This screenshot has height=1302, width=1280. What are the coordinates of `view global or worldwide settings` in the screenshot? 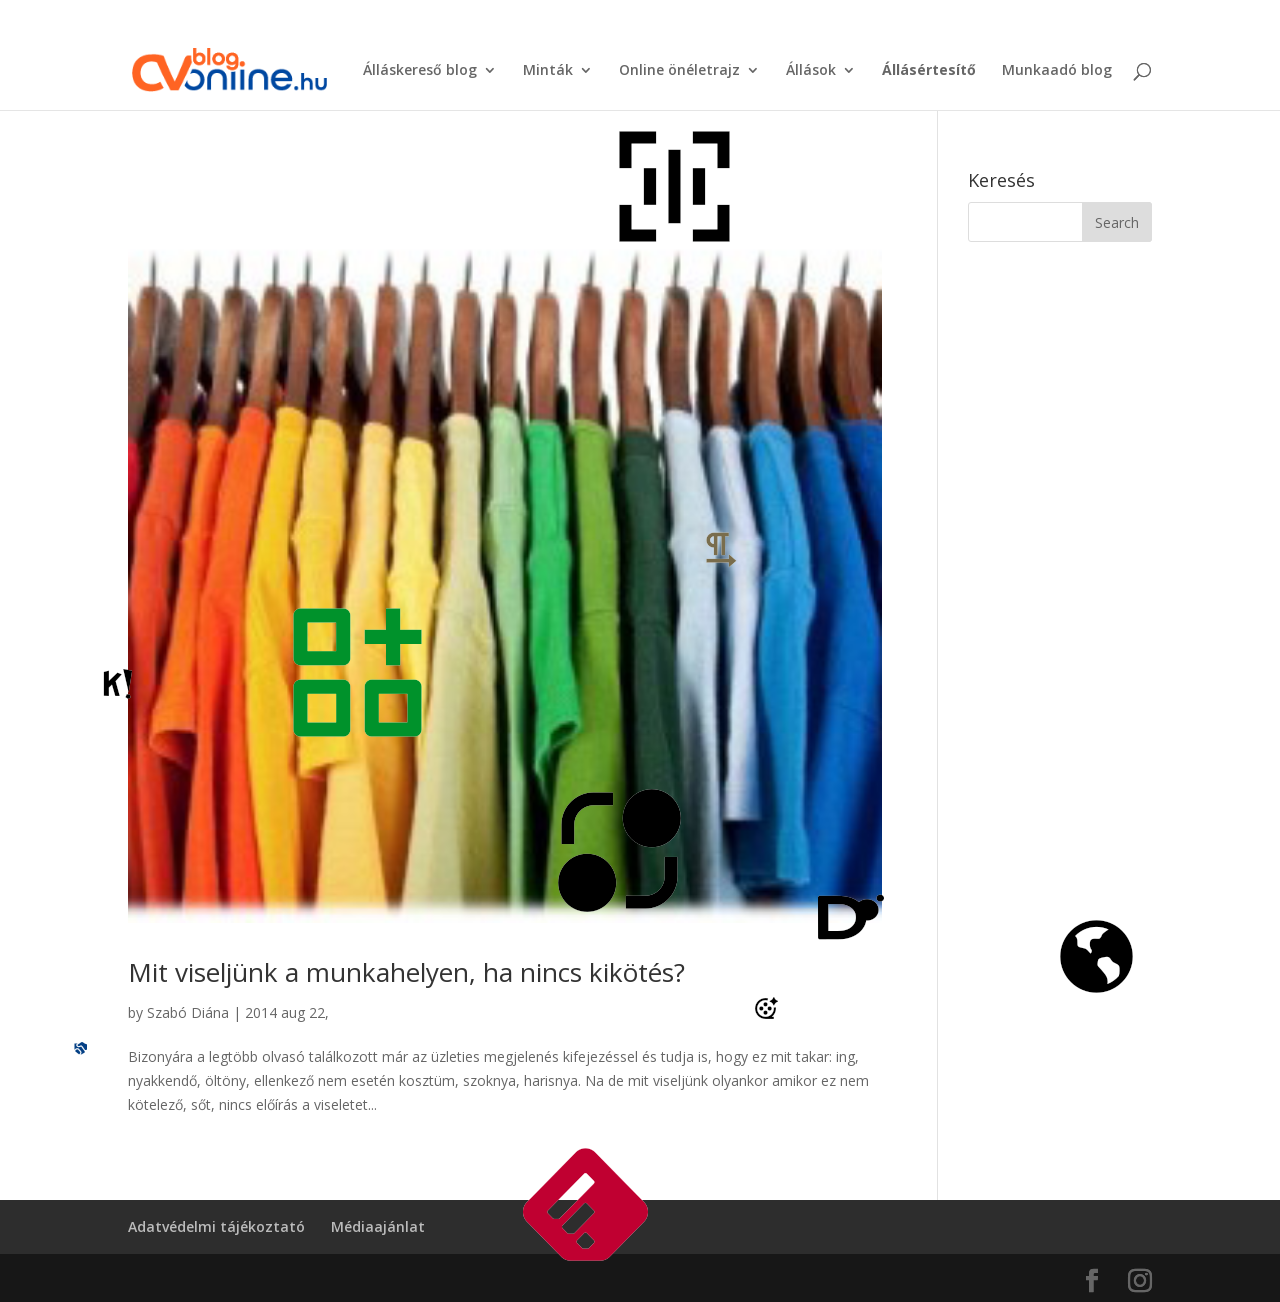 It's located at (1096, 956).